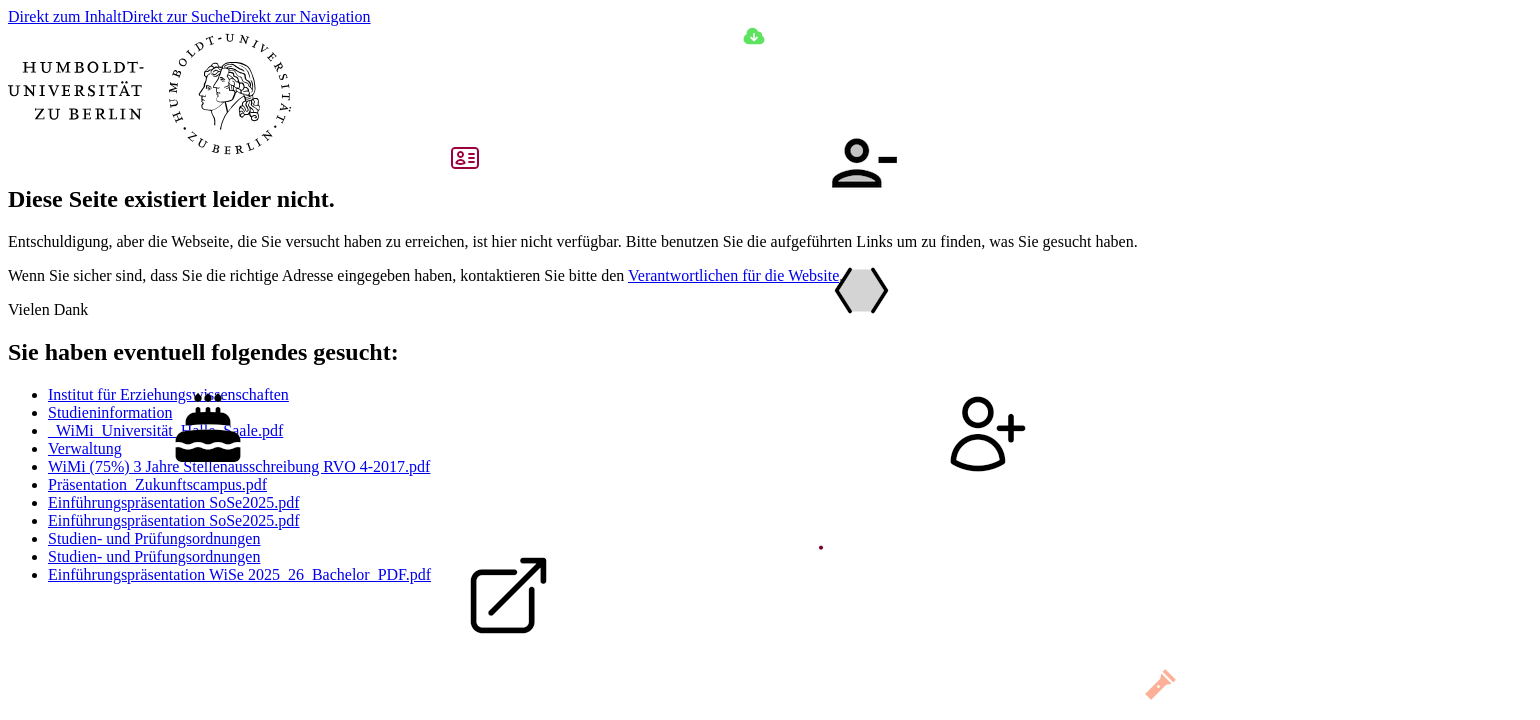 This screenshot has width=1540, height=720. Describe the element at coordinates (1160, 684) in the screenshot. I see `toggle flashlight on/off` at that location.